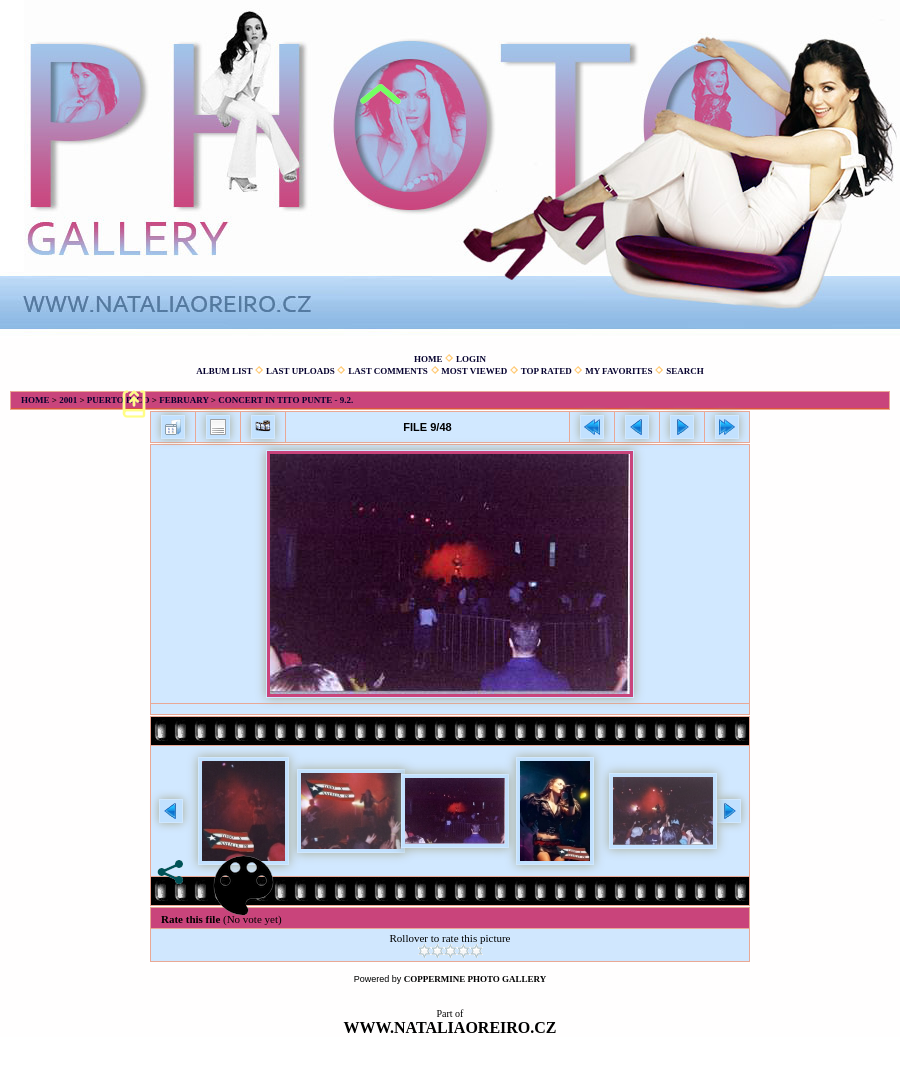  What do you see at coordinates (134, 404) in the screenshot?
I see `upload or export a book` at bounding box center [134, 404].